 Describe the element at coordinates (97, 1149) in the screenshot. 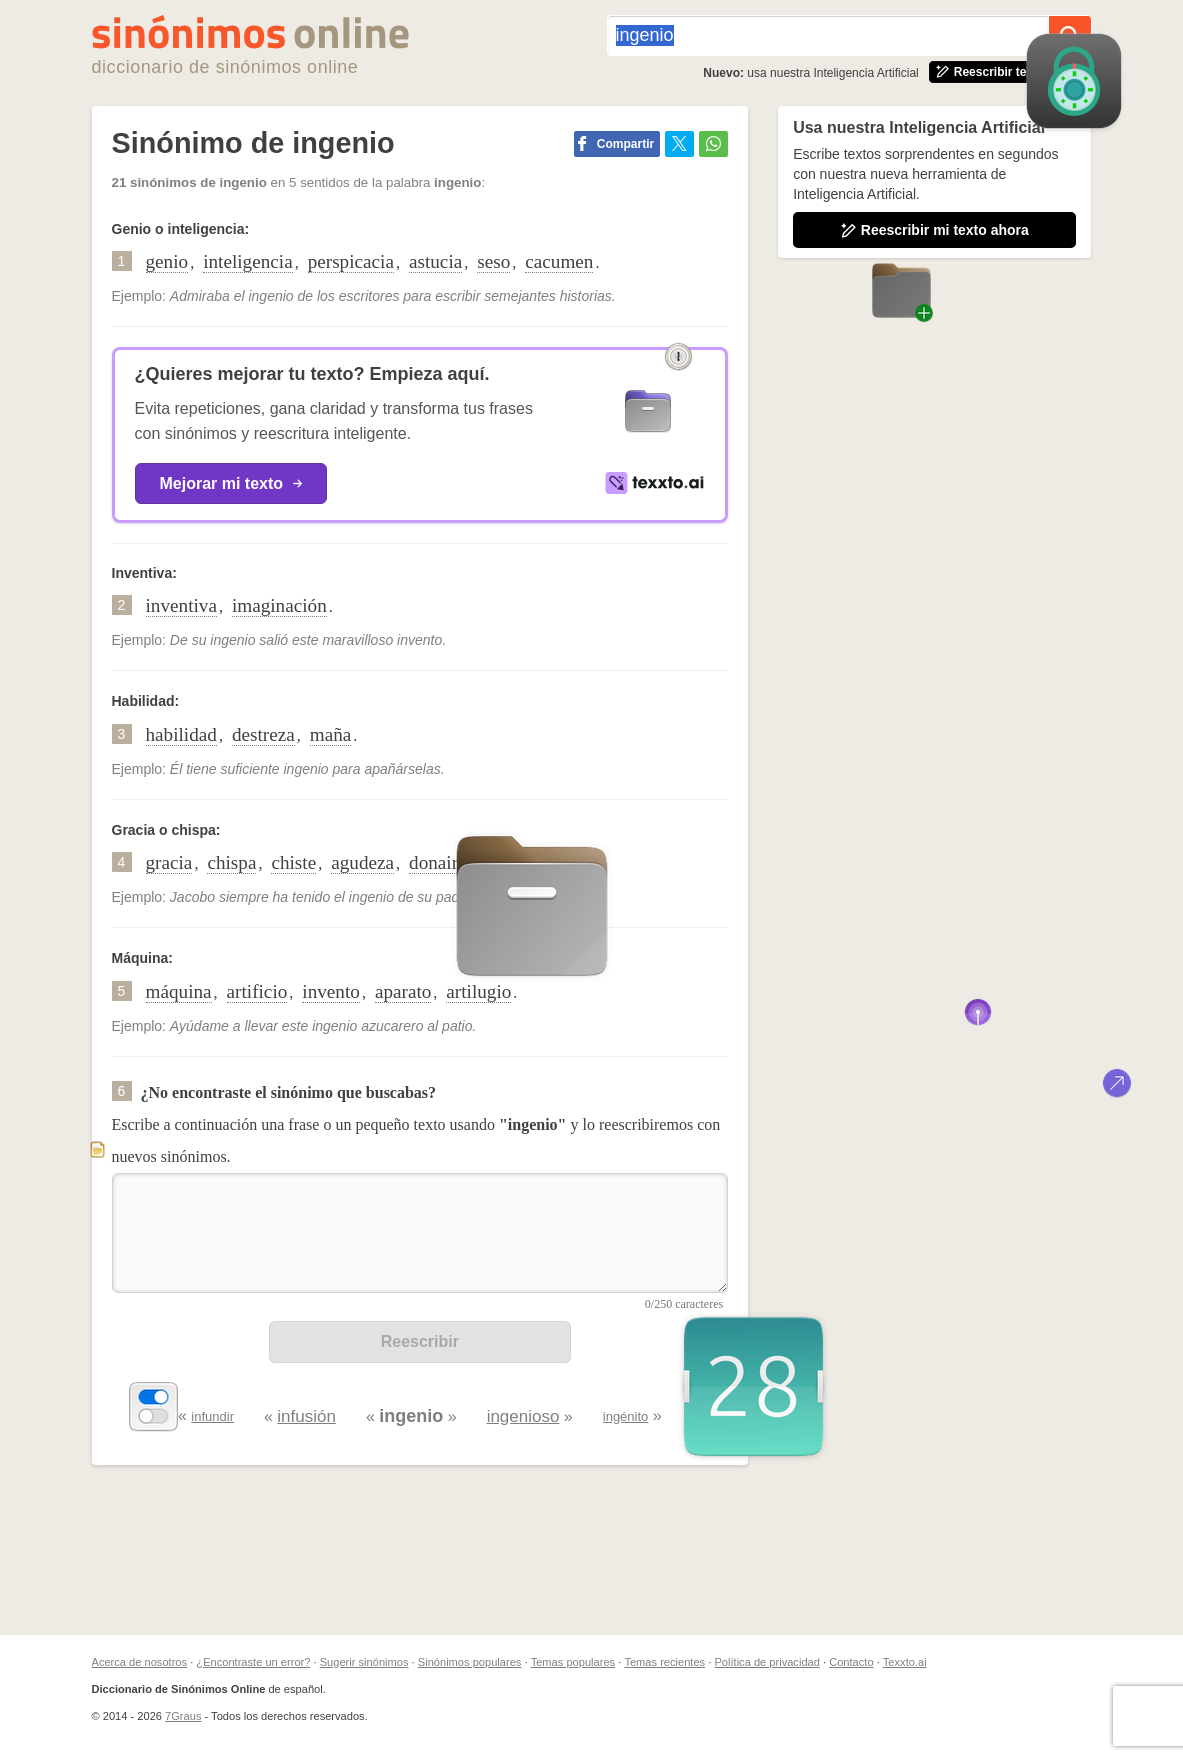

I see `open a graphics template file` at that location.